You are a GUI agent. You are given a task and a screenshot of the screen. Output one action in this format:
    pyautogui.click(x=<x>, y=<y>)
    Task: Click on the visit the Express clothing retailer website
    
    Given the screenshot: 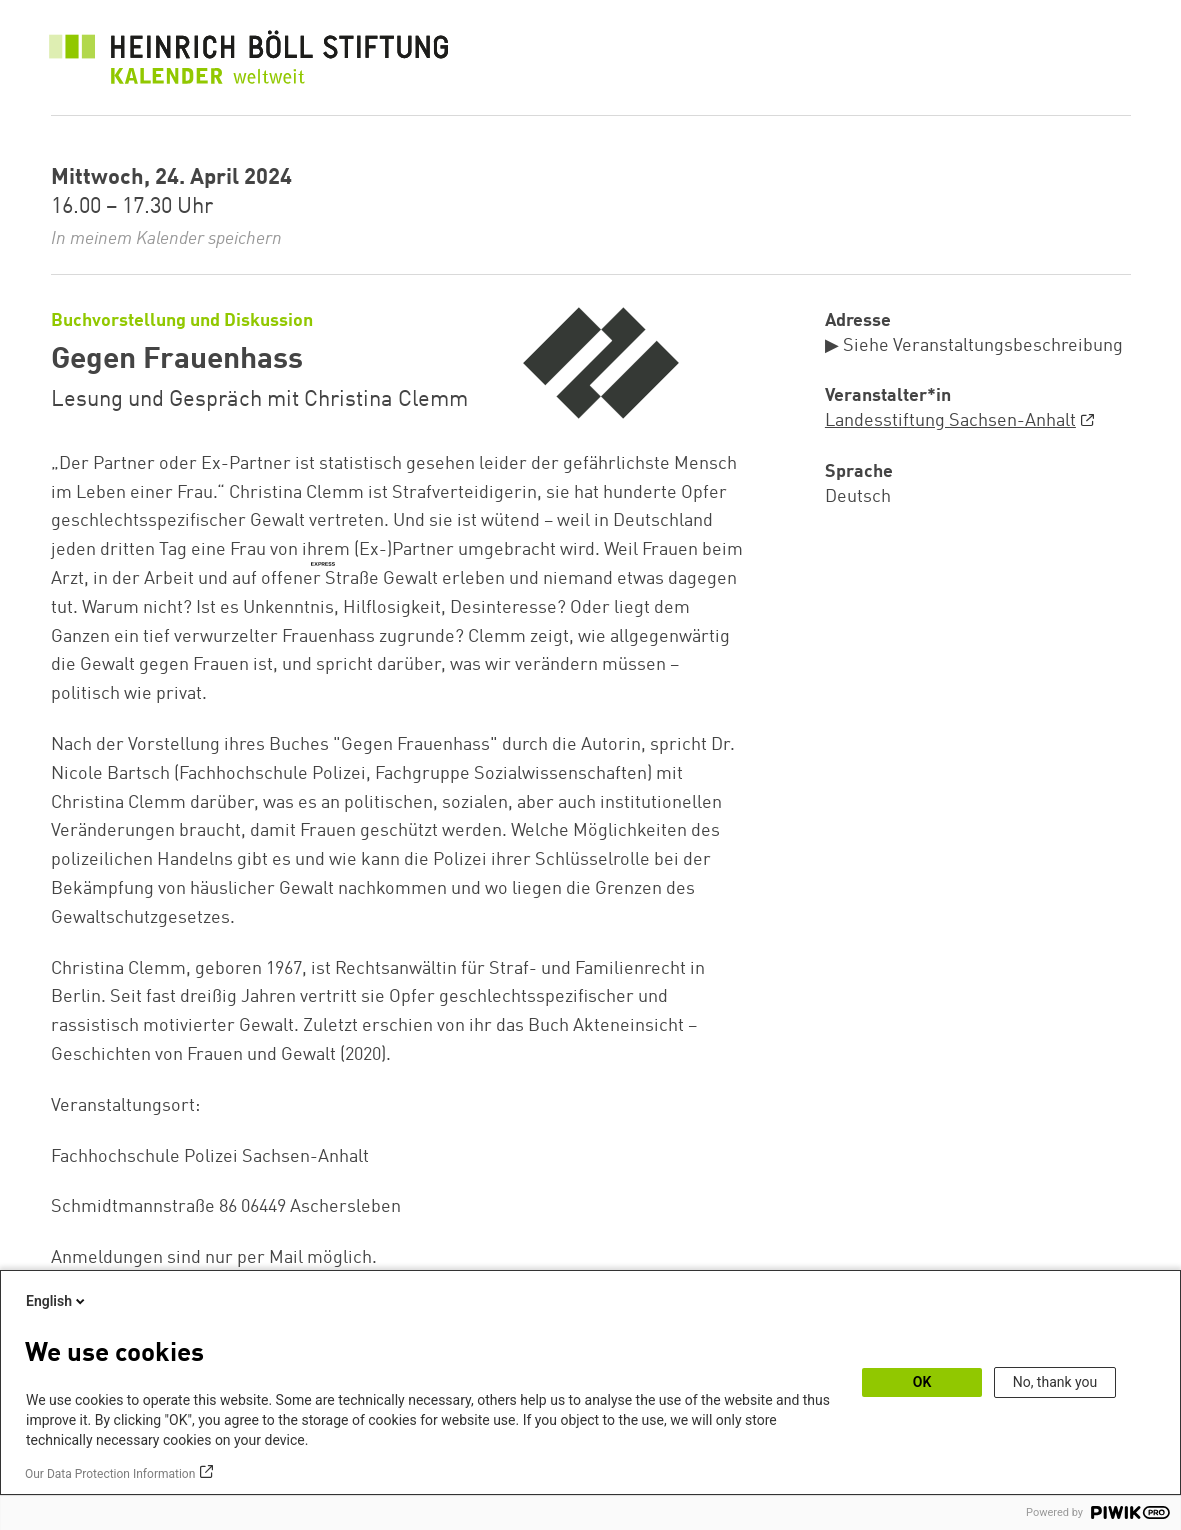 What is the action you would take?
    pyautogui.click(x=323, y=564)
    